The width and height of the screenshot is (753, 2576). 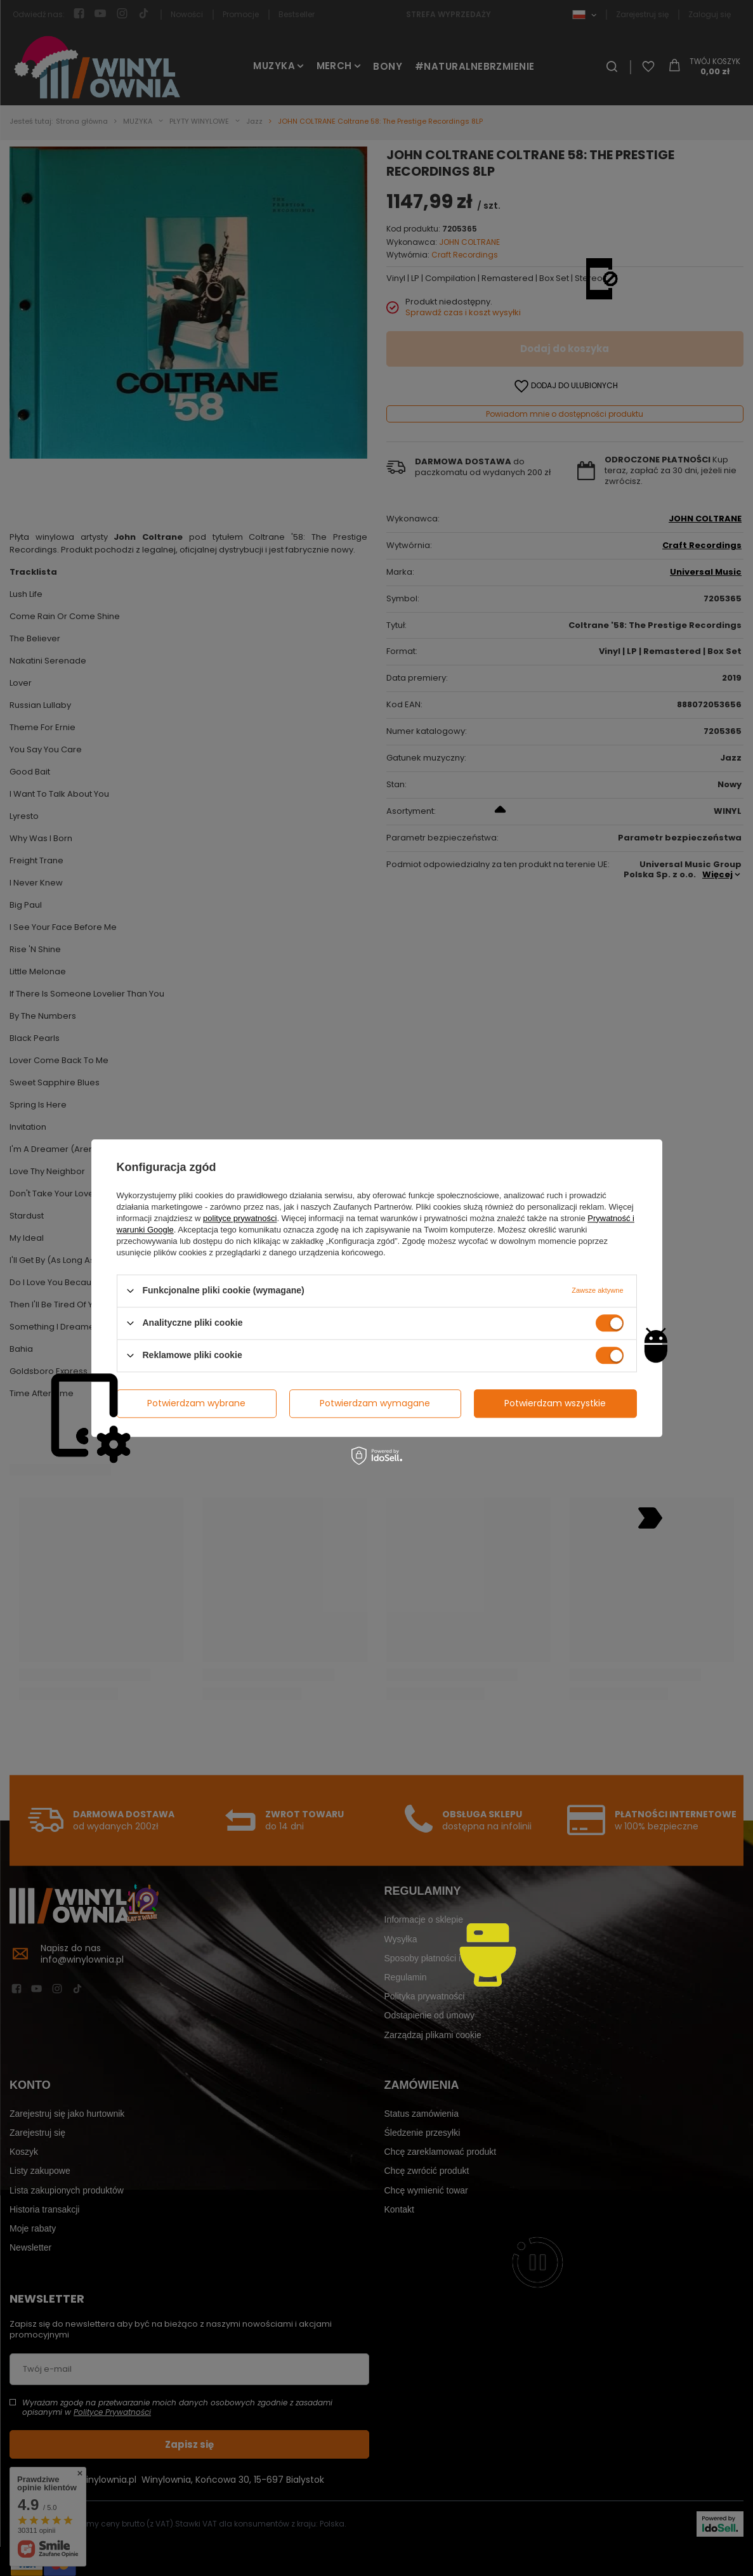 What do you see at coordinates (84, 1415) in the screenshot?
I see `access tablet device settings` at bounding box center [84, 1415].